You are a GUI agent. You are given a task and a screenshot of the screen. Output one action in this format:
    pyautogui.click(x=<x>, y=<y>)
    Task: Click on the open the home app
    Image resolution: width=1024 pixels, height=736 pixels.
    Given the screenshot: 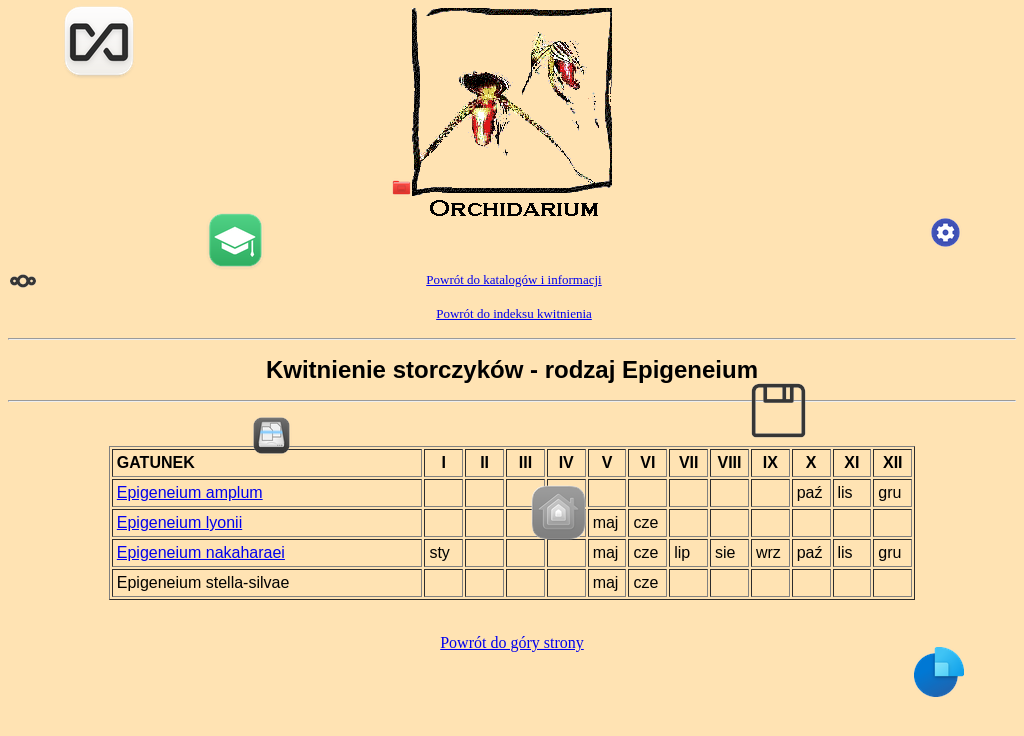 What is the action you would take?
    pyautogui.click(x=558, y=512)
    